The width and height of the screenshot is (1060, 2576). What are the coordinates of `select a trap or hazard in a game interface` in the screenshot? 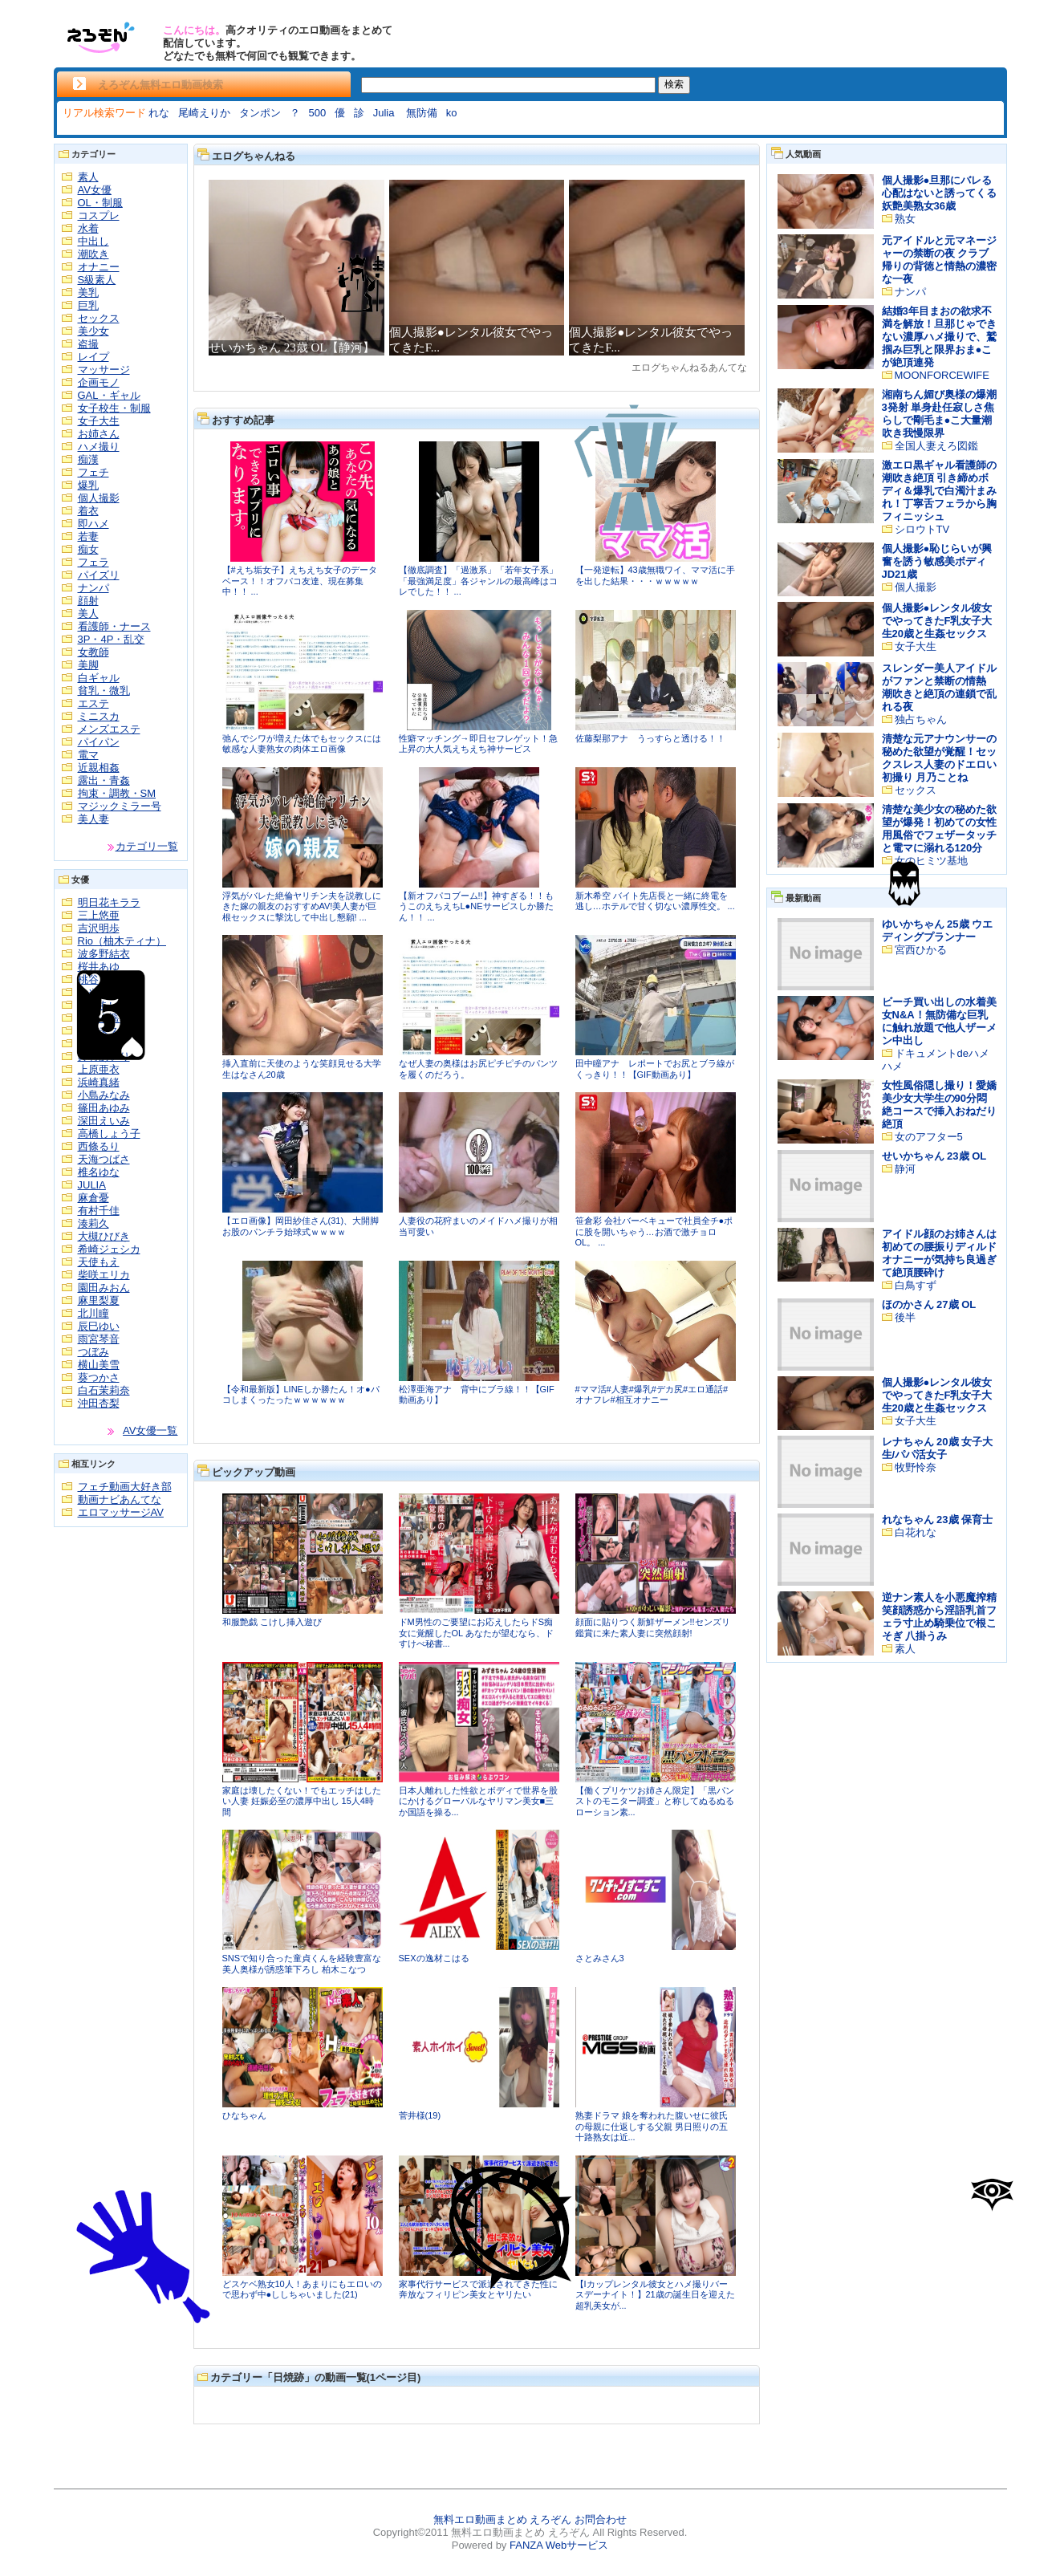 It's located at (904, 884).